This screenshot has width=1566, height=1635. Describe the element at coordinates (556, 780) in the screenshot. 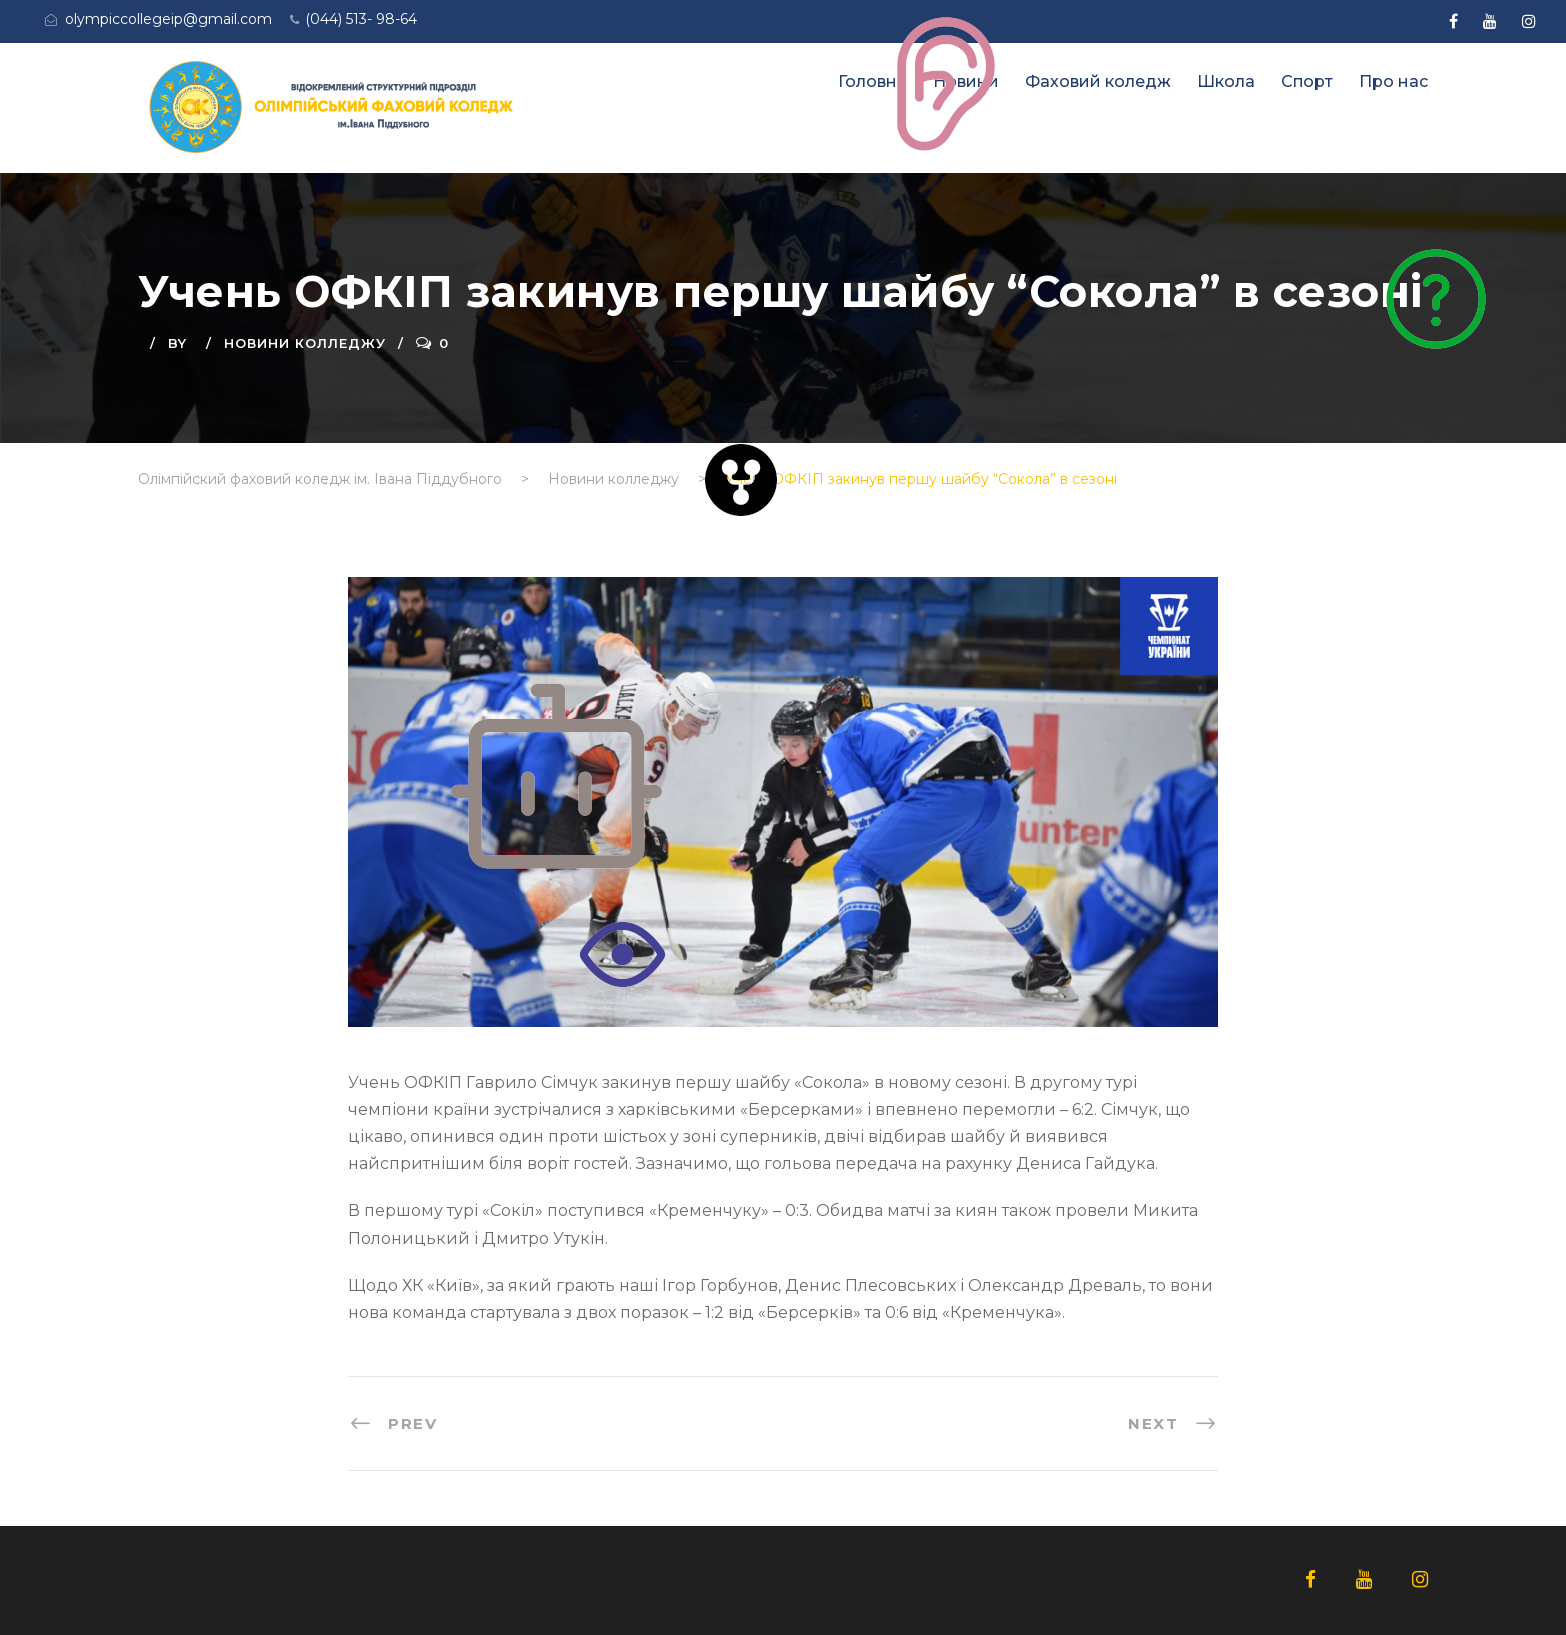

I see `view dependabot alerts and automated dependency updates` at that location.